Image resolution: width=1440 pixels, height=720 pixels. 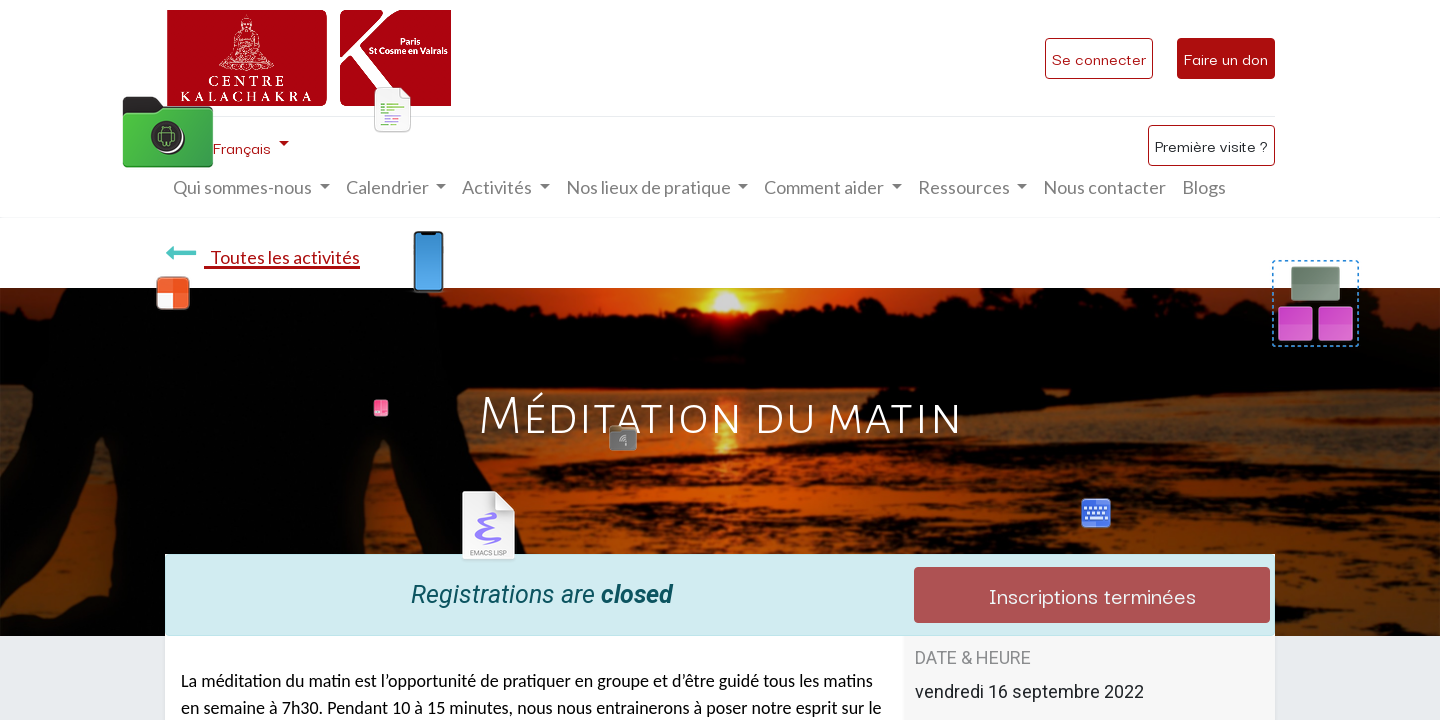 What do you see at coordinates (428, 262) in the screenshot?
I see `iPhone 11 Pro device icon` at bounding box center [428, 262].